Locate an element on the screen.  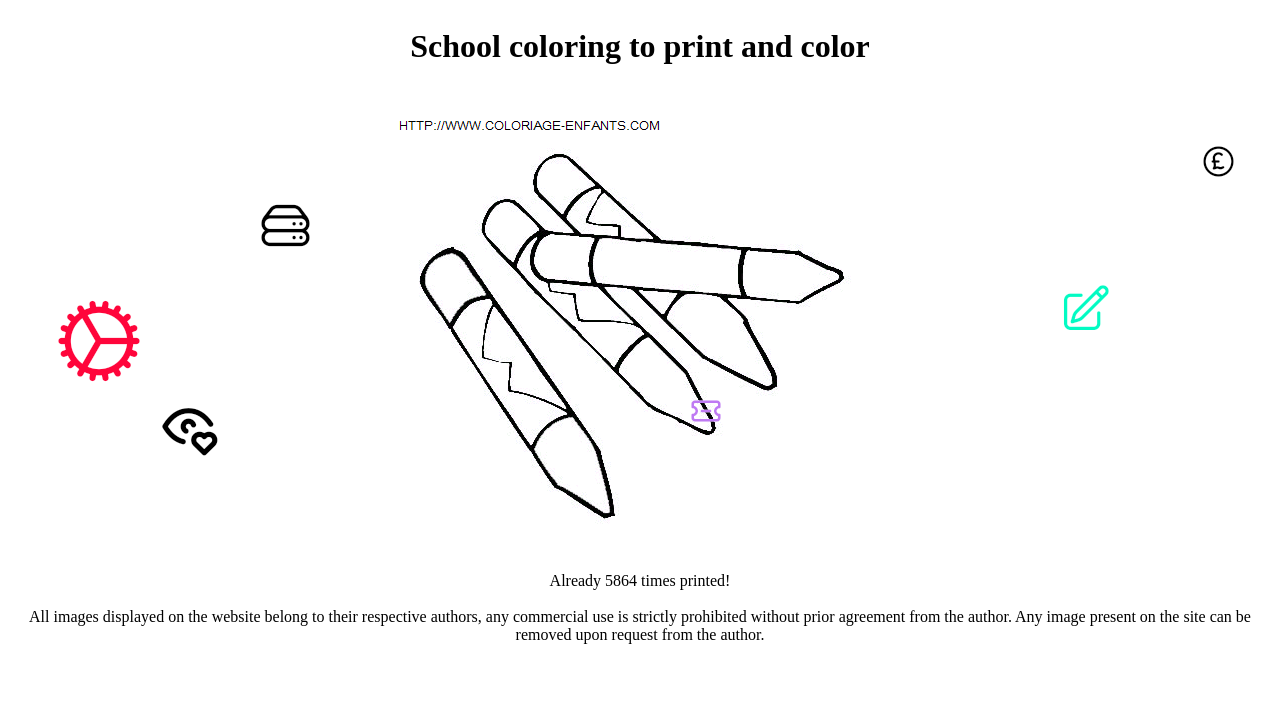
edit or compose a new document is located at coordinates (1085, 308).